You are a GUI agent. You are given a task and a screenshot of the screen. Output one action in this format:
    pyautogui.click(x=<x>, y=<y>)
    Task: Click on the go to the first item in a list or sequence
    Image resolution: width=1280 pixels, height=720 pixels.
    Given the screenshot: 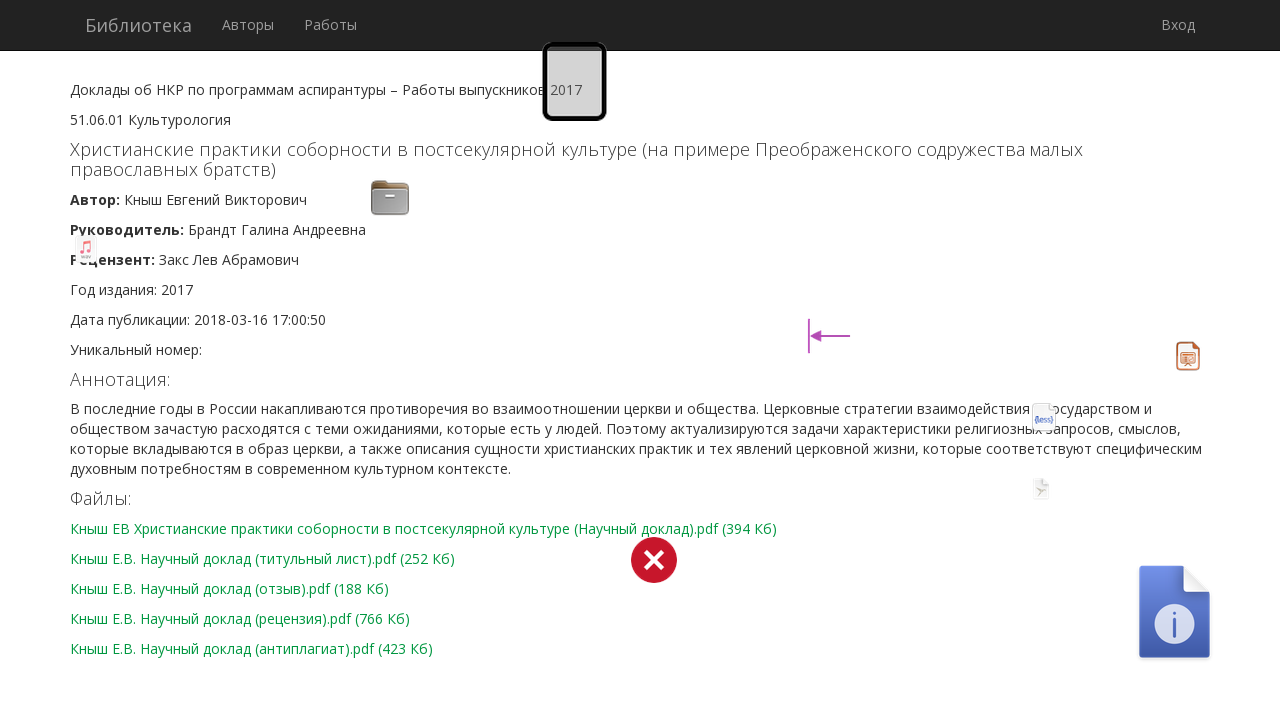 What is the action you would take?
    pyautogui.click(x=829, y=336)
    